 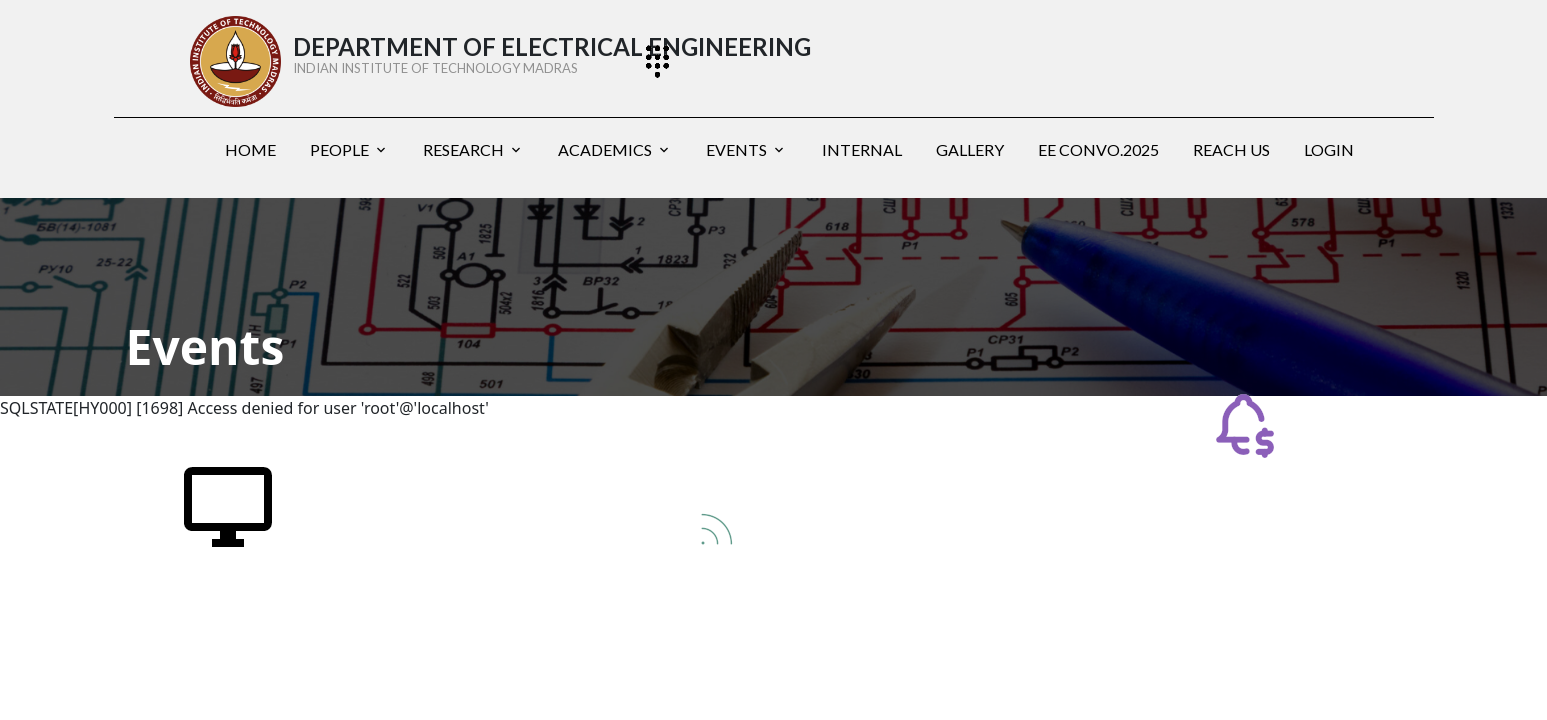 What do you see at coordinates (714, 531) in the screenshot?
I see `subscribe to RSS feed` at bounding box center [714, 531].